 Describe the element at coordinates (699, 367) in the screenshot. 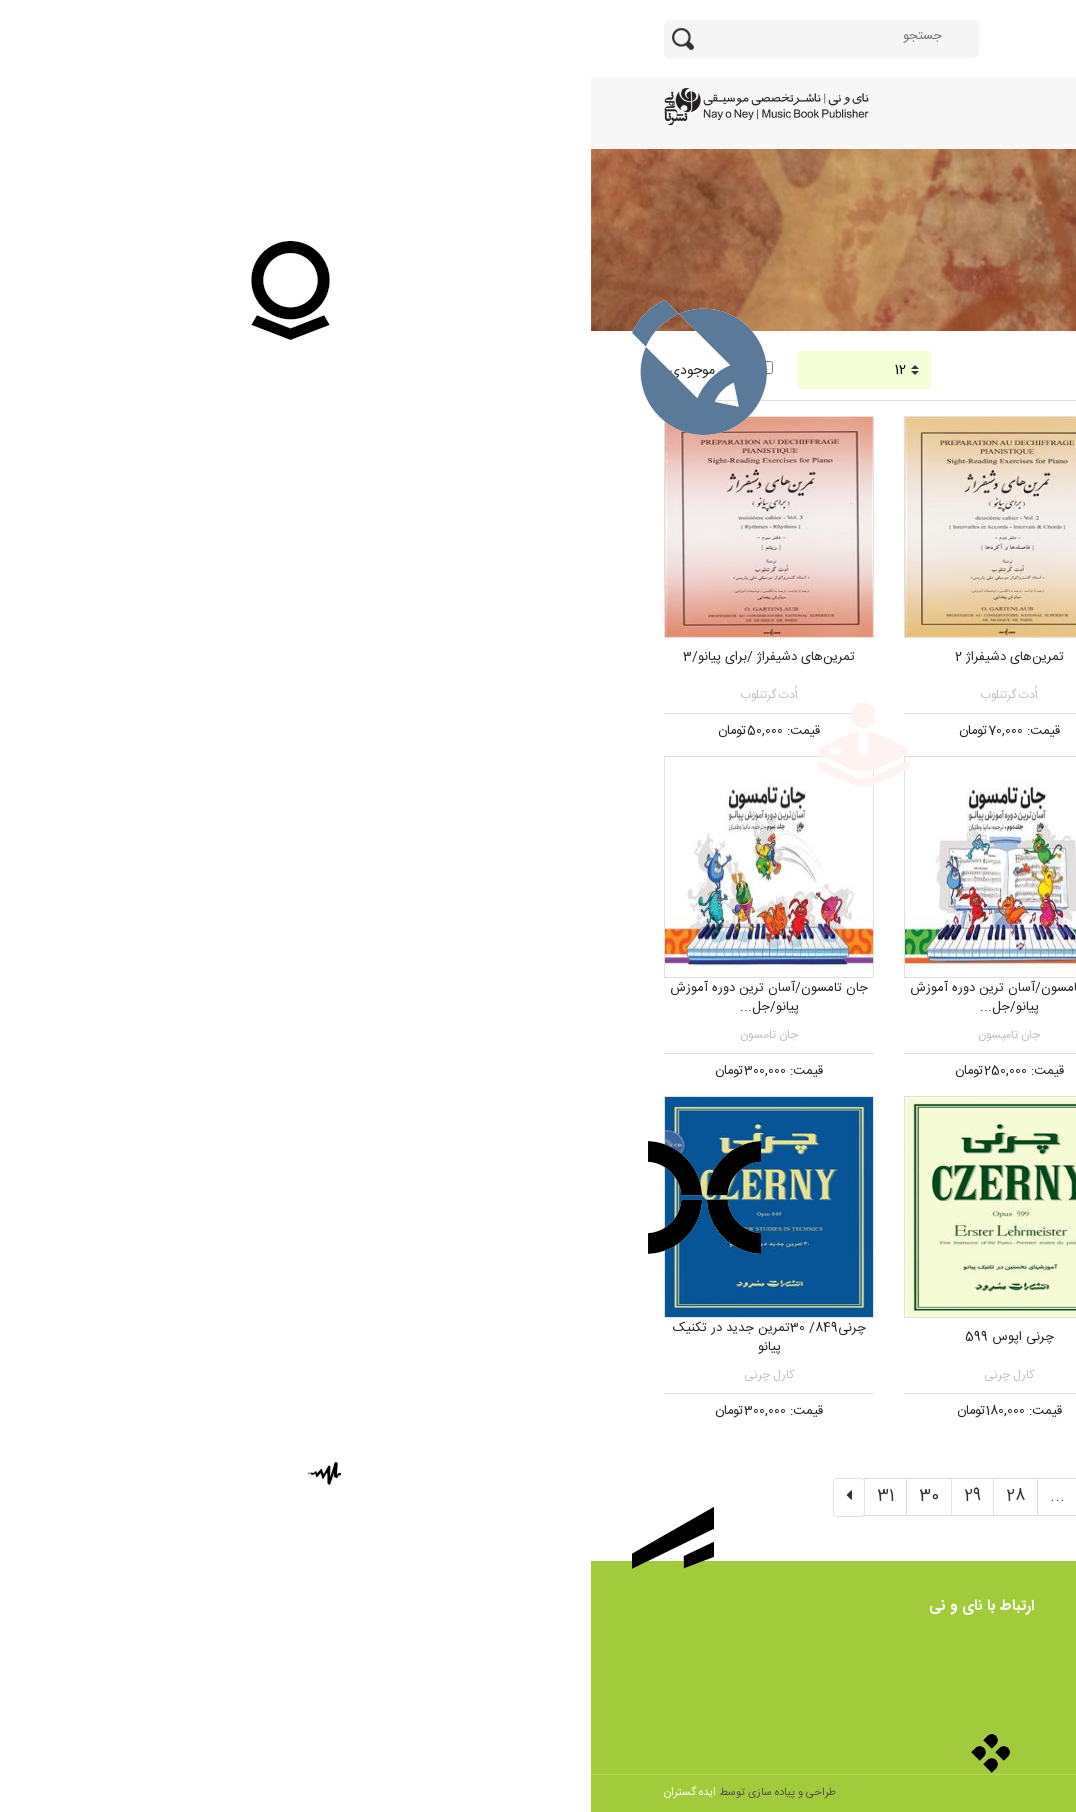

I see `open LiveJournal app` at that location.